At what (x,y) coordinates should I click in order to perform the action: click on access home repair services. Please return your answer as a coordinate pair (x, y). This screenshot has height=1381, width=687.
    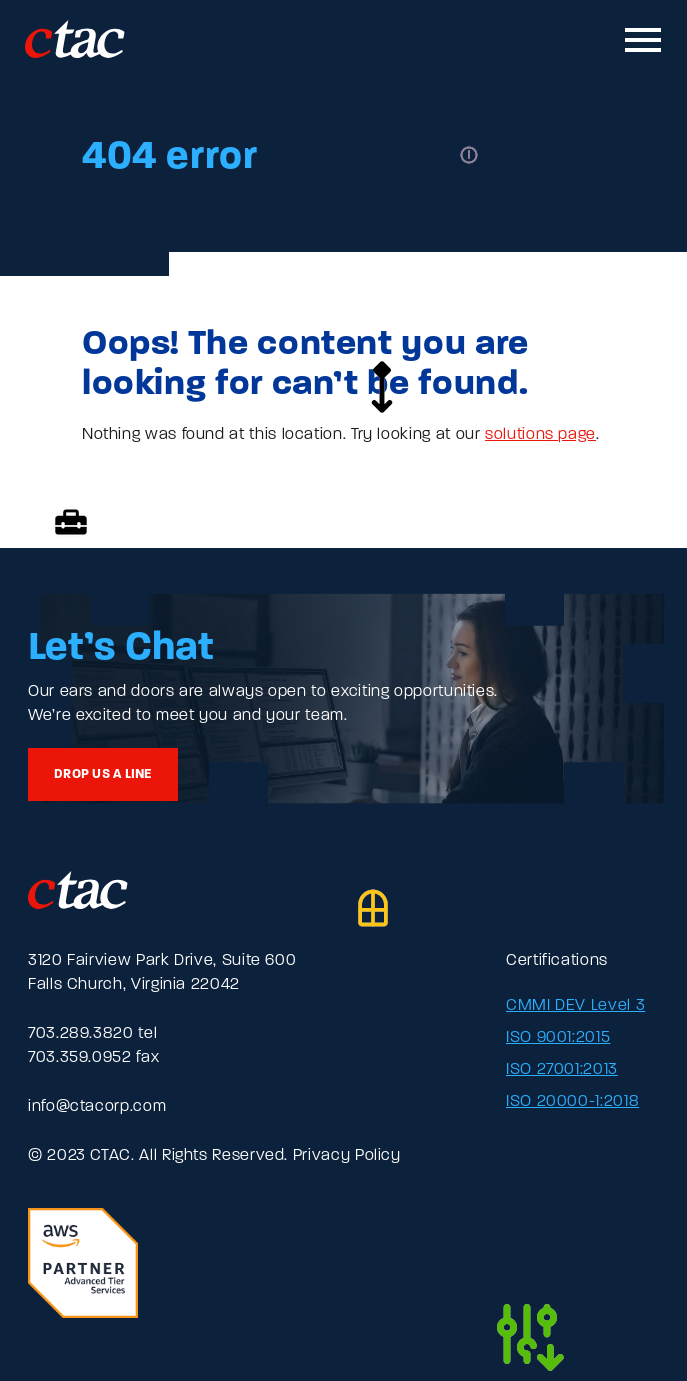
    Looking at the image, I should click on (71, 522).